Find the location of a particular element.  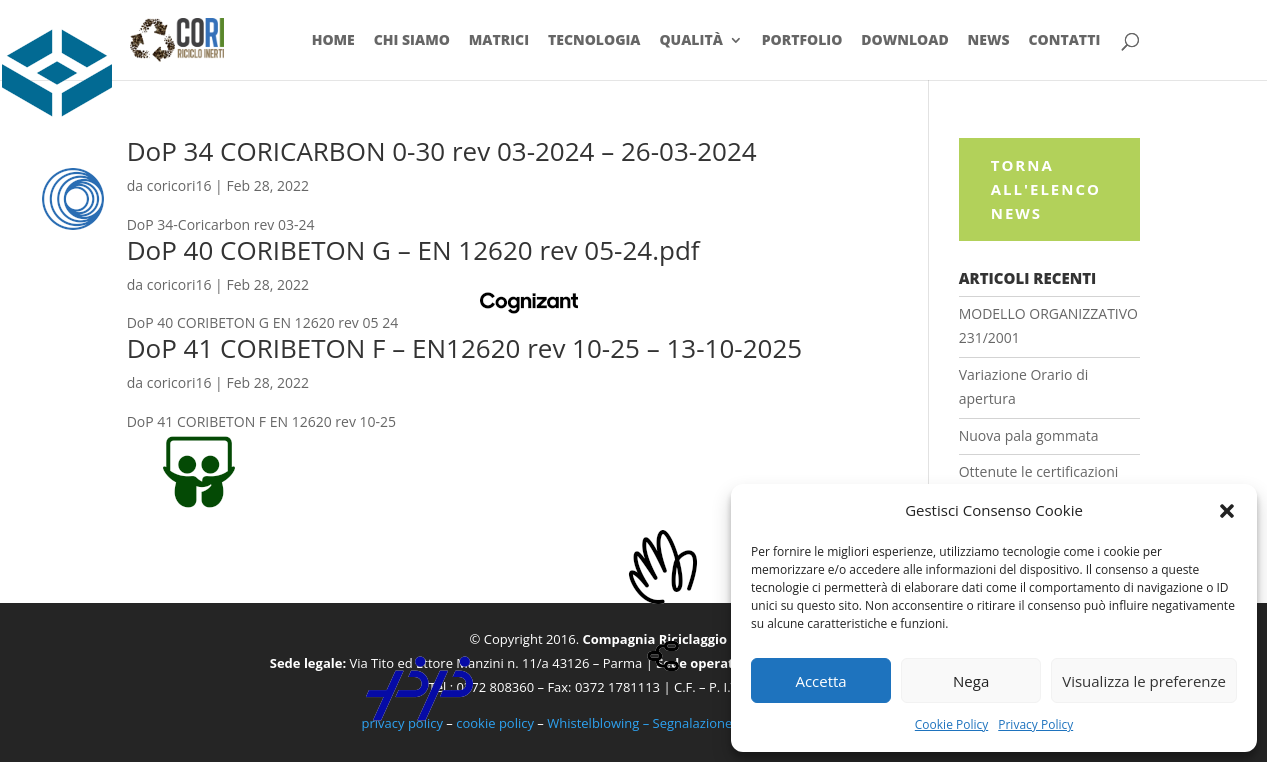

create or view a mind map is located at coordinates (664, 656).